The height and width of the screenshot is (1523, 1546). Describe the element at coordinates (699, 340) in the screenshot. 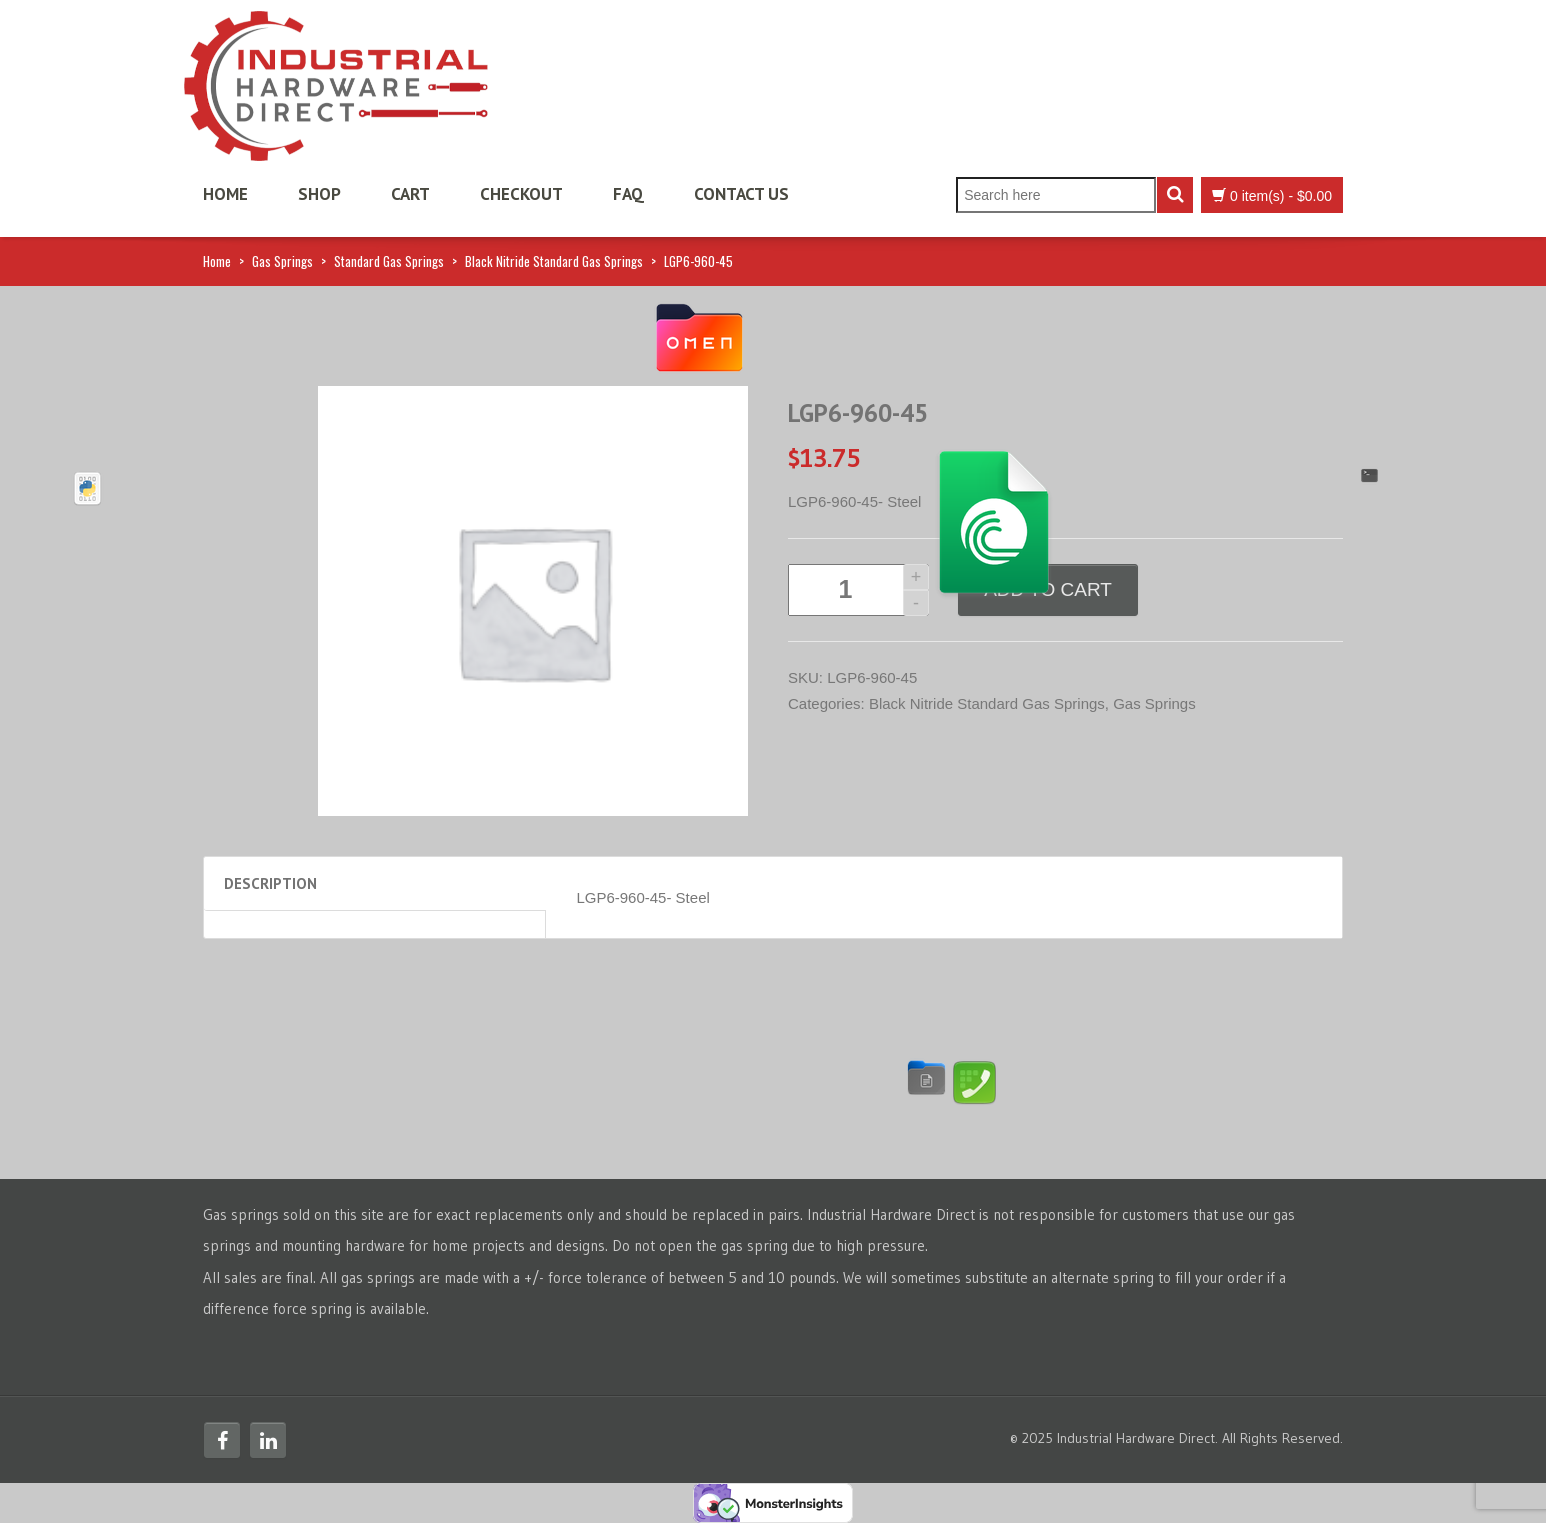

I see `folder for HP Omen gaming software or files` at that location.